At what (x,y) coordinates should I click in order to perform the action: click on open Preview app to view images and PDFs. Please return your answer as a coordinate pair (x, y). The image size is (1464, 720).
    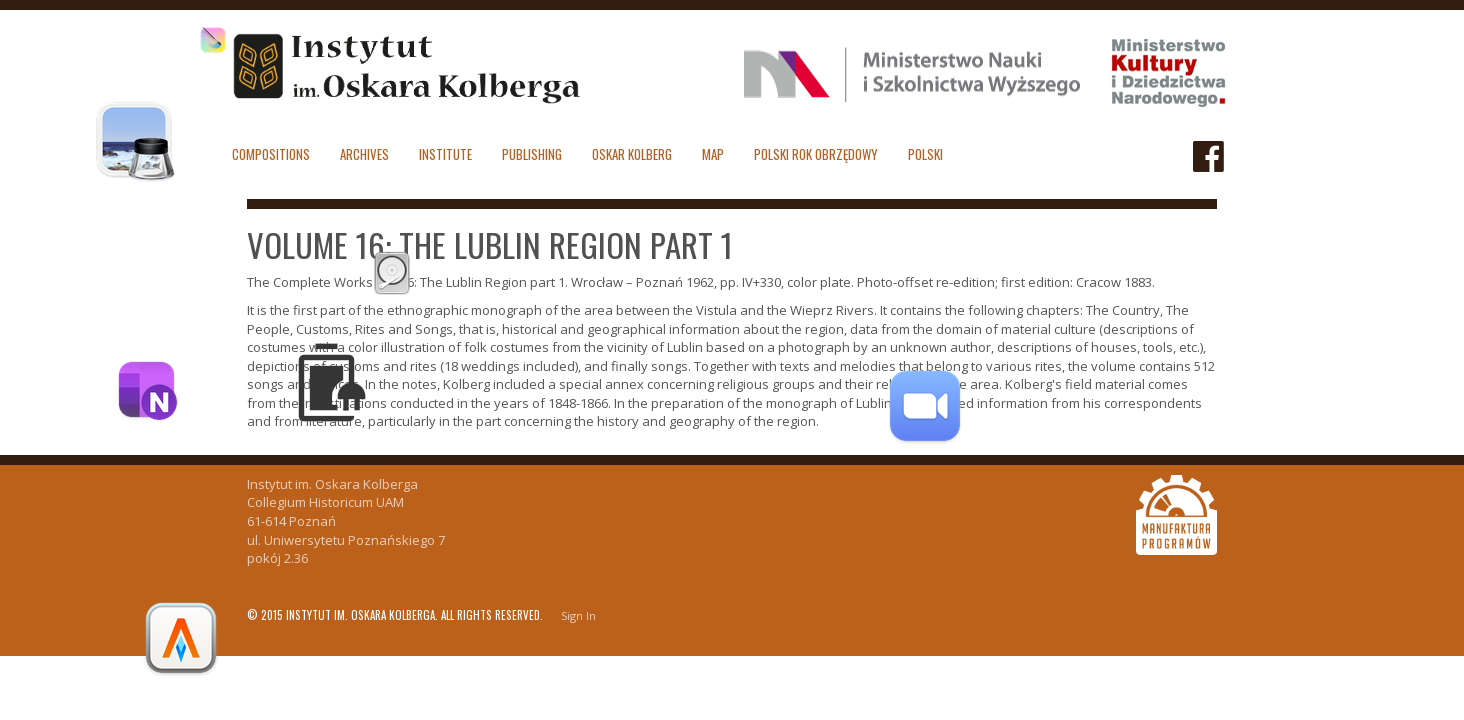
    Looking at the image, I should click on (134, 139).